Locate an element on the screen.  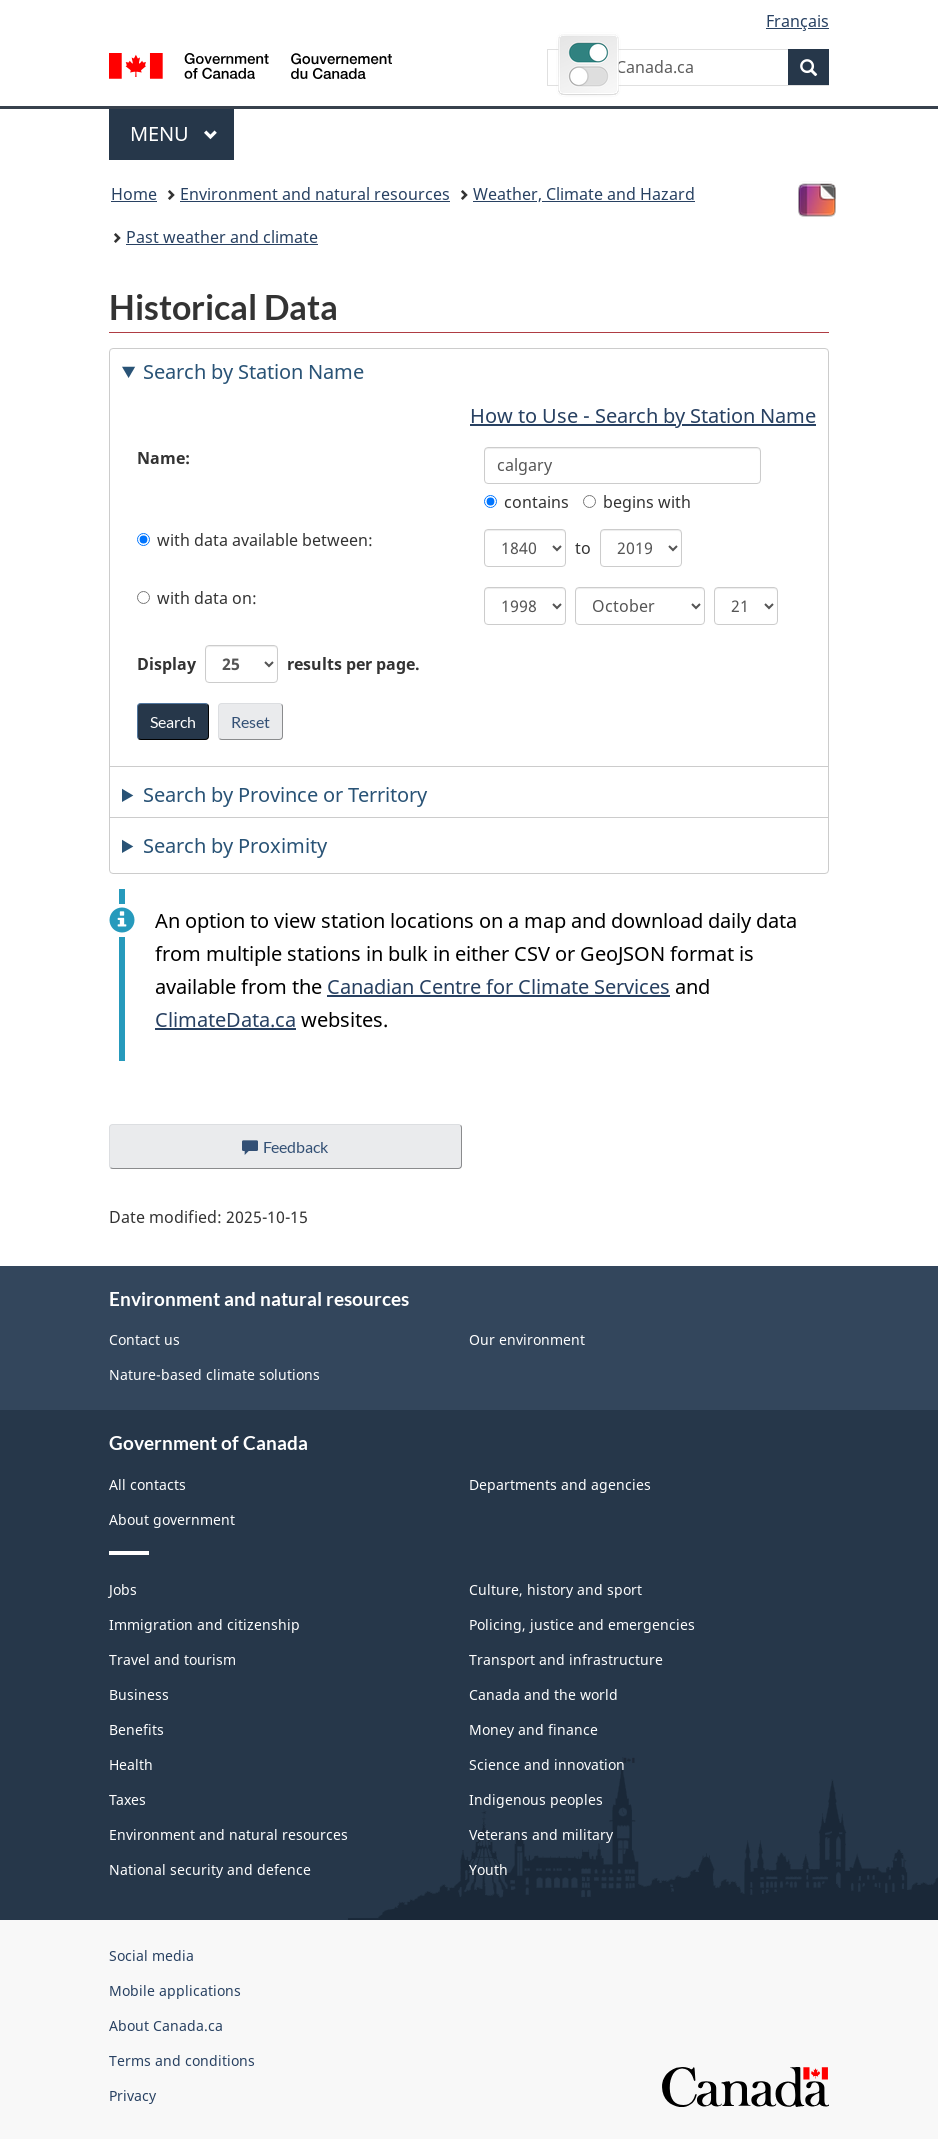
open unity tweak tool settings is located at coordinates (588, 64).